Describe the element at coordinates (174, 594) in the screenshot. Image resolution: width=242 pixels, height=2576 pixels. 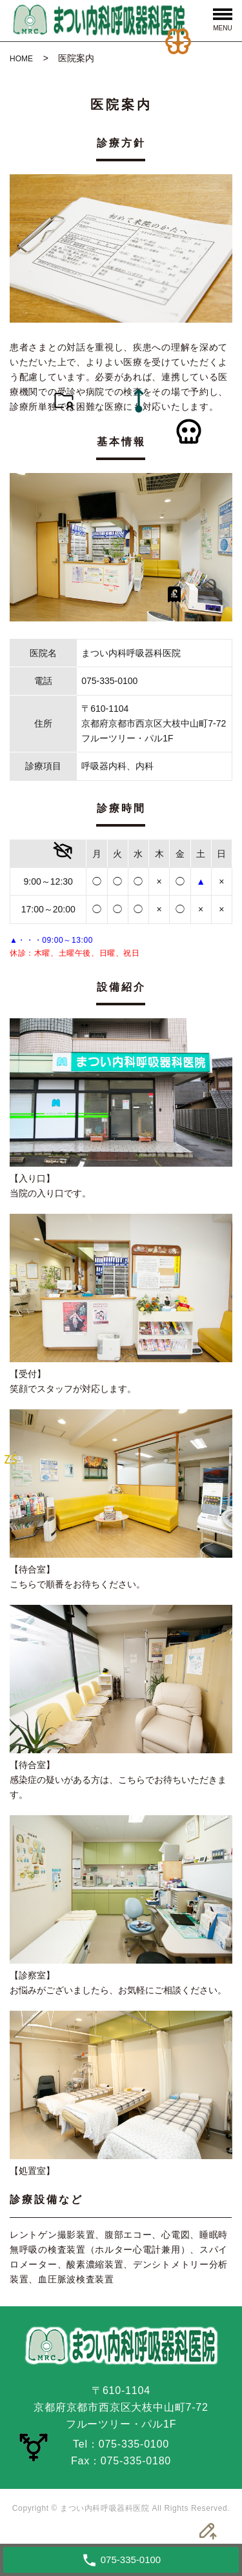
I see `view receipt or transaction in British pounds` at that location.